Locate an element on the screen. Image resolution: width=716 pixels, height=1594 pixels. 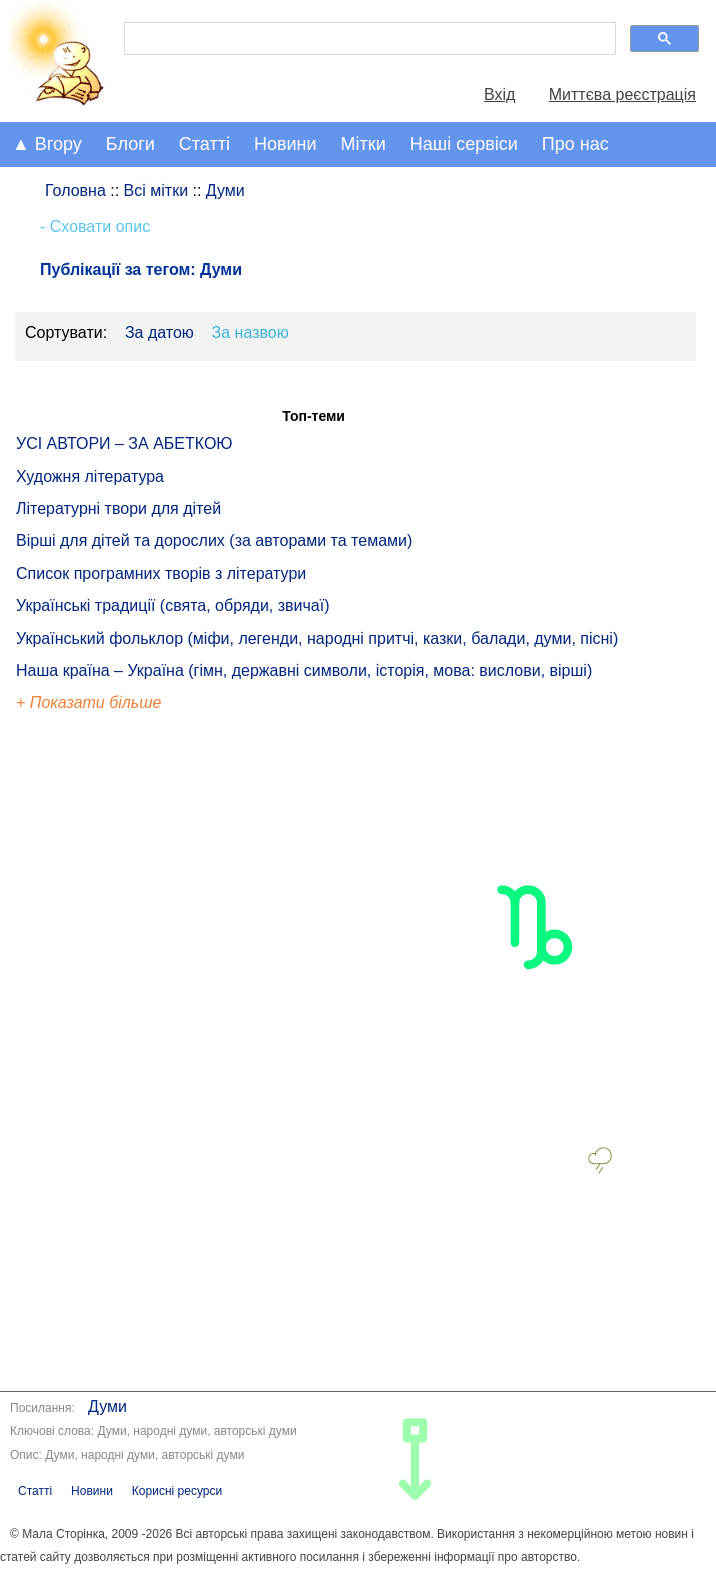
capricorn zodiac sign symbol is located at coordinates (537, 925).